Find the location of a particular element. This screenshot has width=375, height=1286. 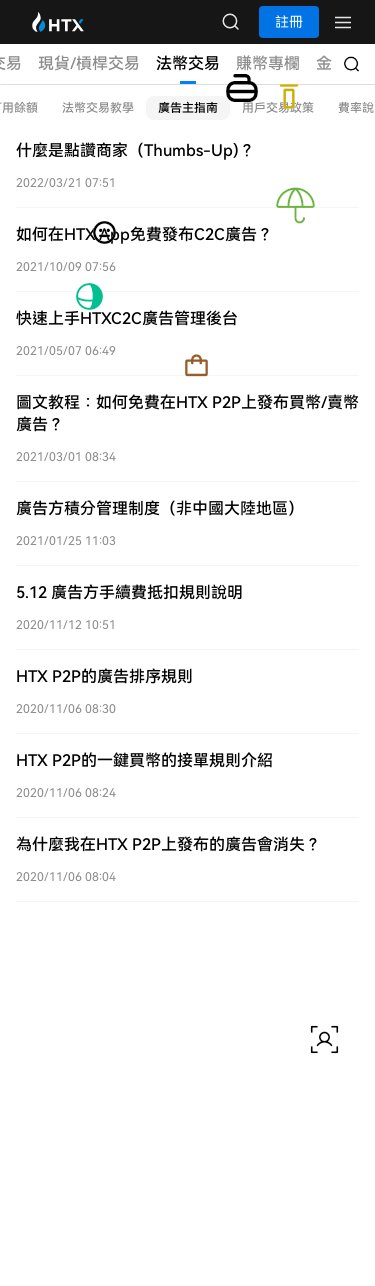

view your shopping bag is located at coordinates (196, 366).